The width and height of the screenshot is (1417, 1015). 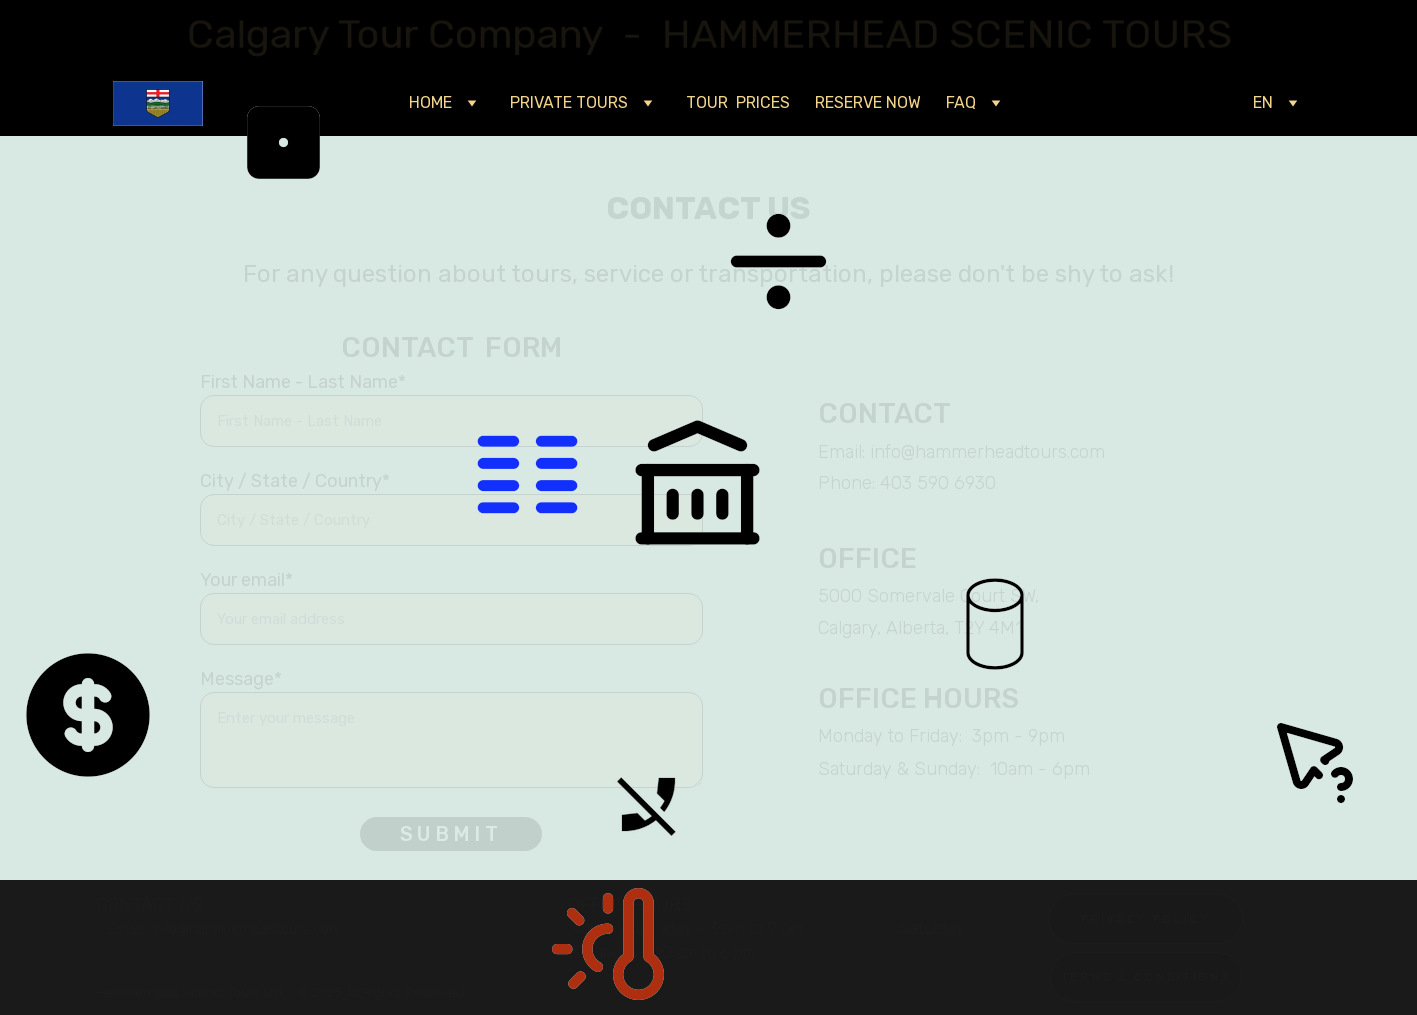 I want to click on view your account balance, so click(x=88, y=715).